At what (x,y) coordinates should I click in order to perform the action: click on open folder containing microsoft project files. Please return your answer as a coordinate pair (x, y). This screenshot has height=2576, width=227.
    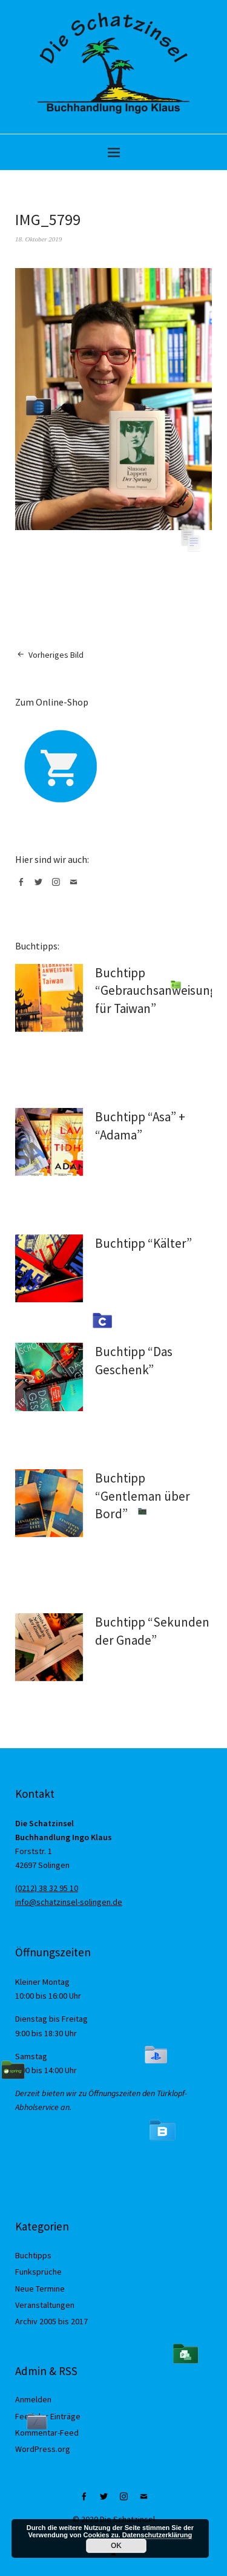
    Looking at the image, I should click on (185, 2354).